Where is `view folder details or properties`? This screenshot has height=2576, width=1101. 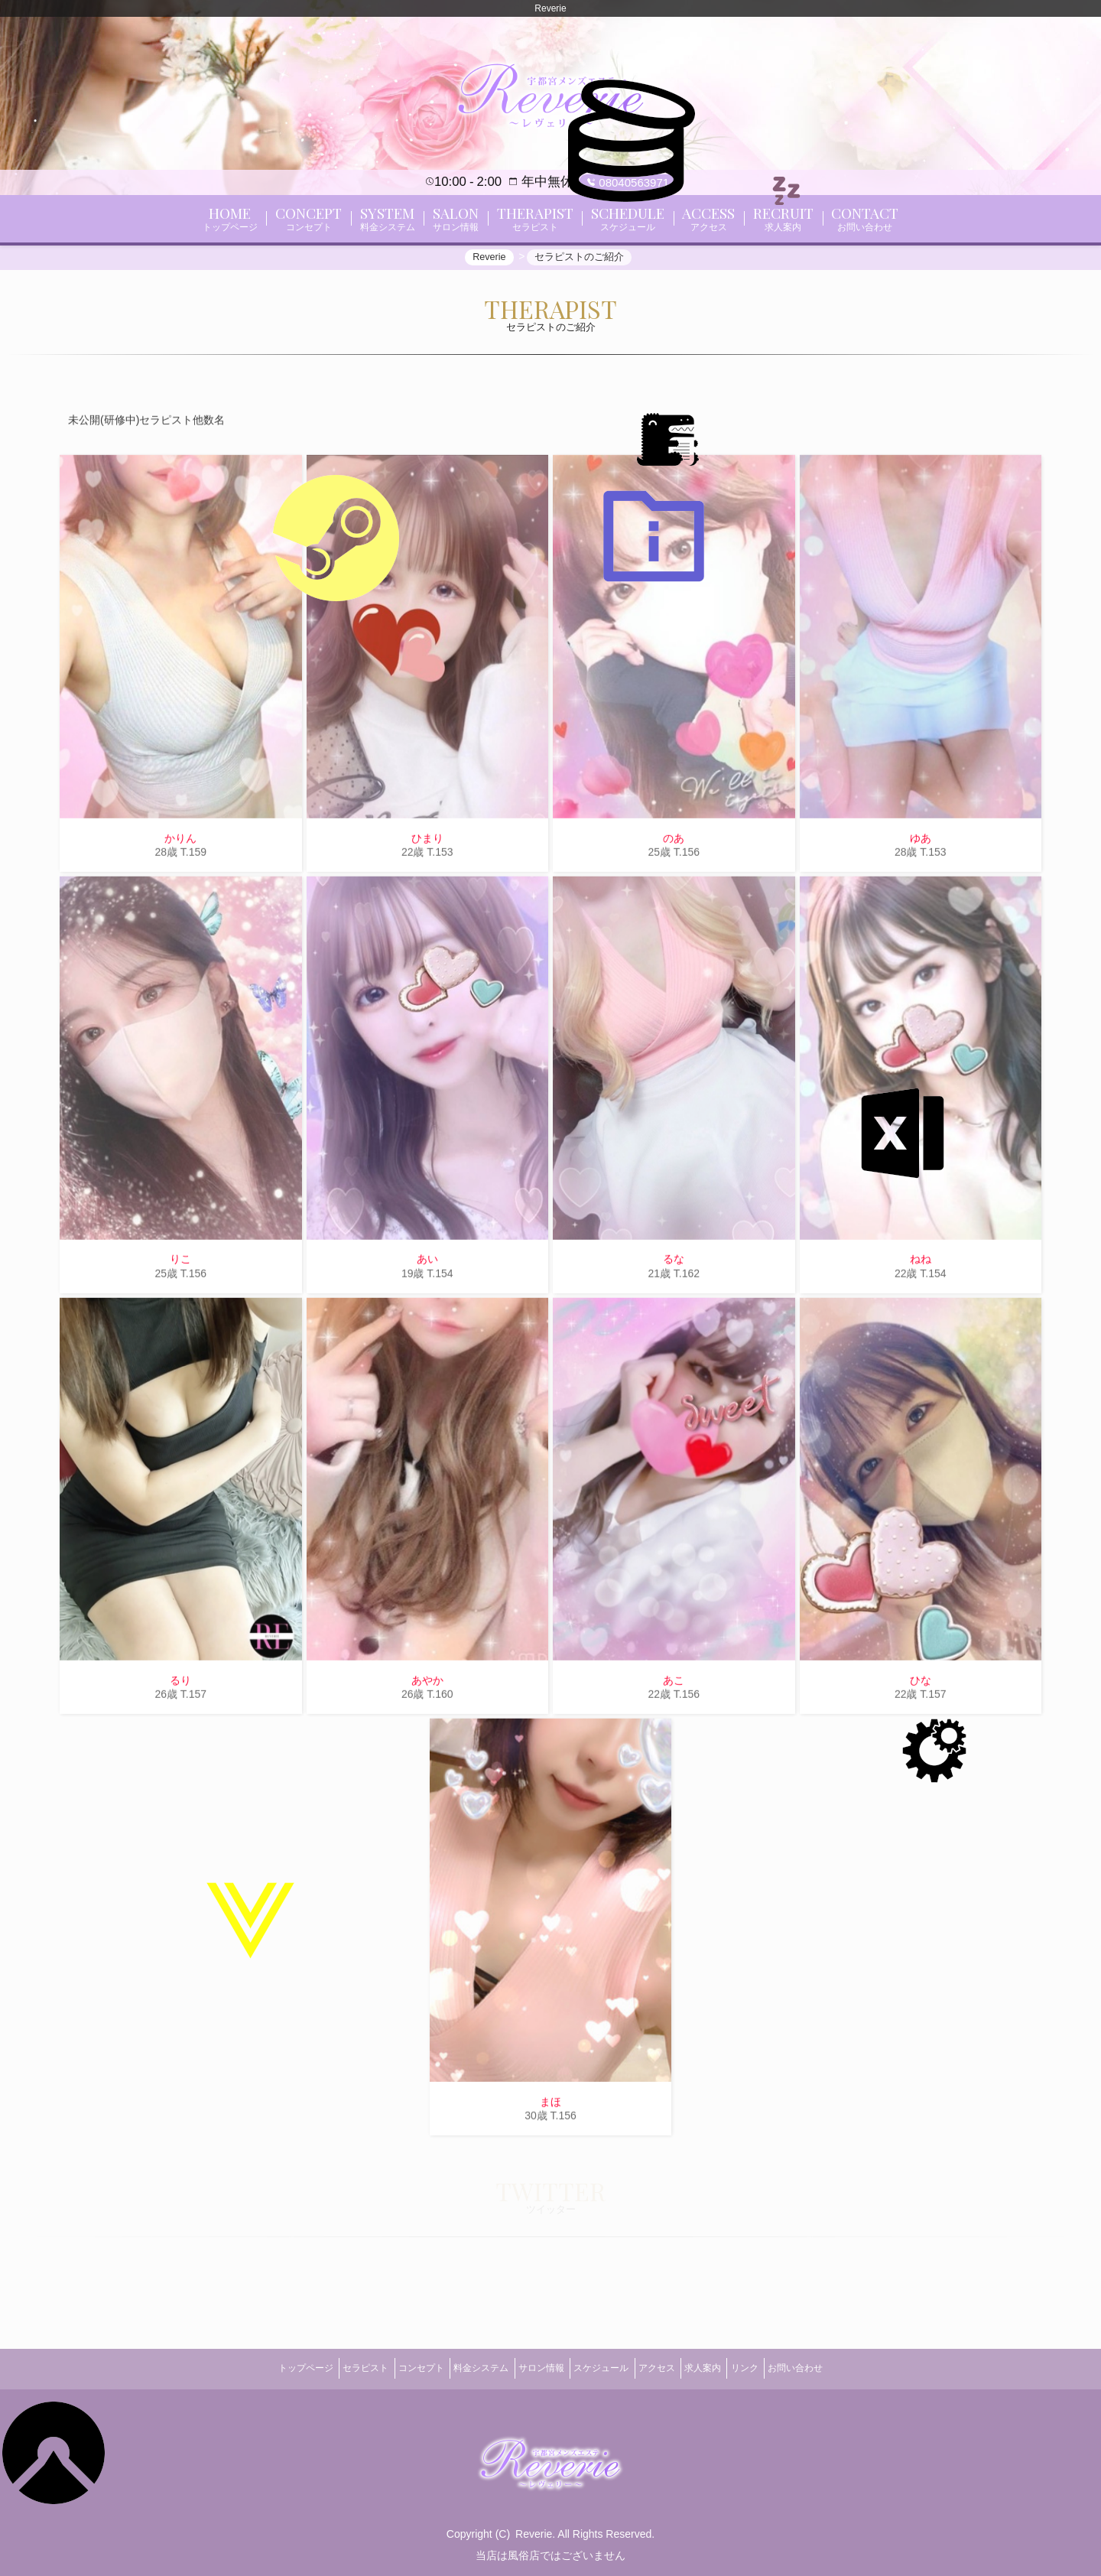
view folder details or properties is located at coordinates (654, 536).